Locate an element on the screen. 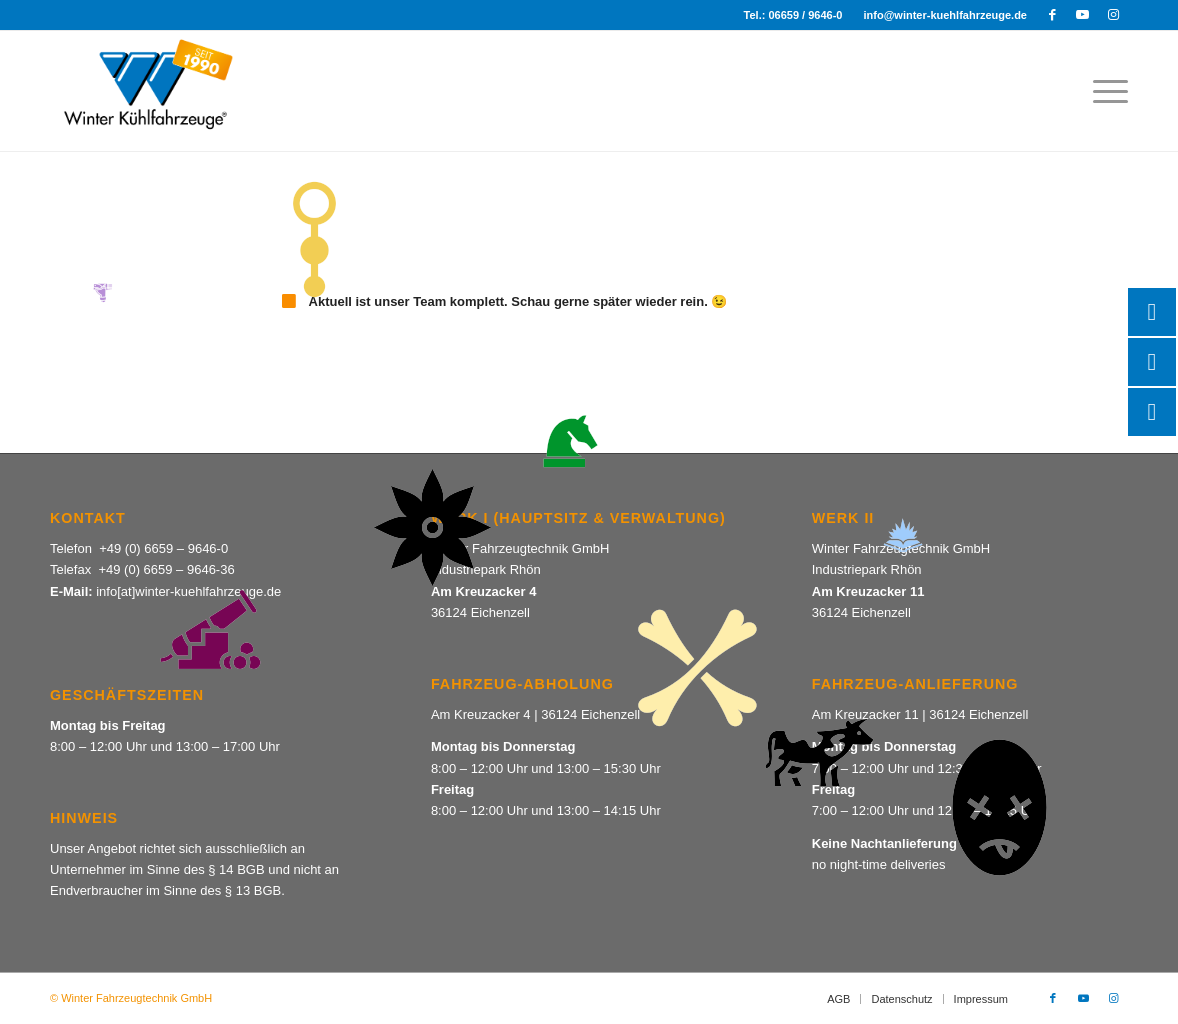  indicates game over or player death is located at coordinates (999, 807).